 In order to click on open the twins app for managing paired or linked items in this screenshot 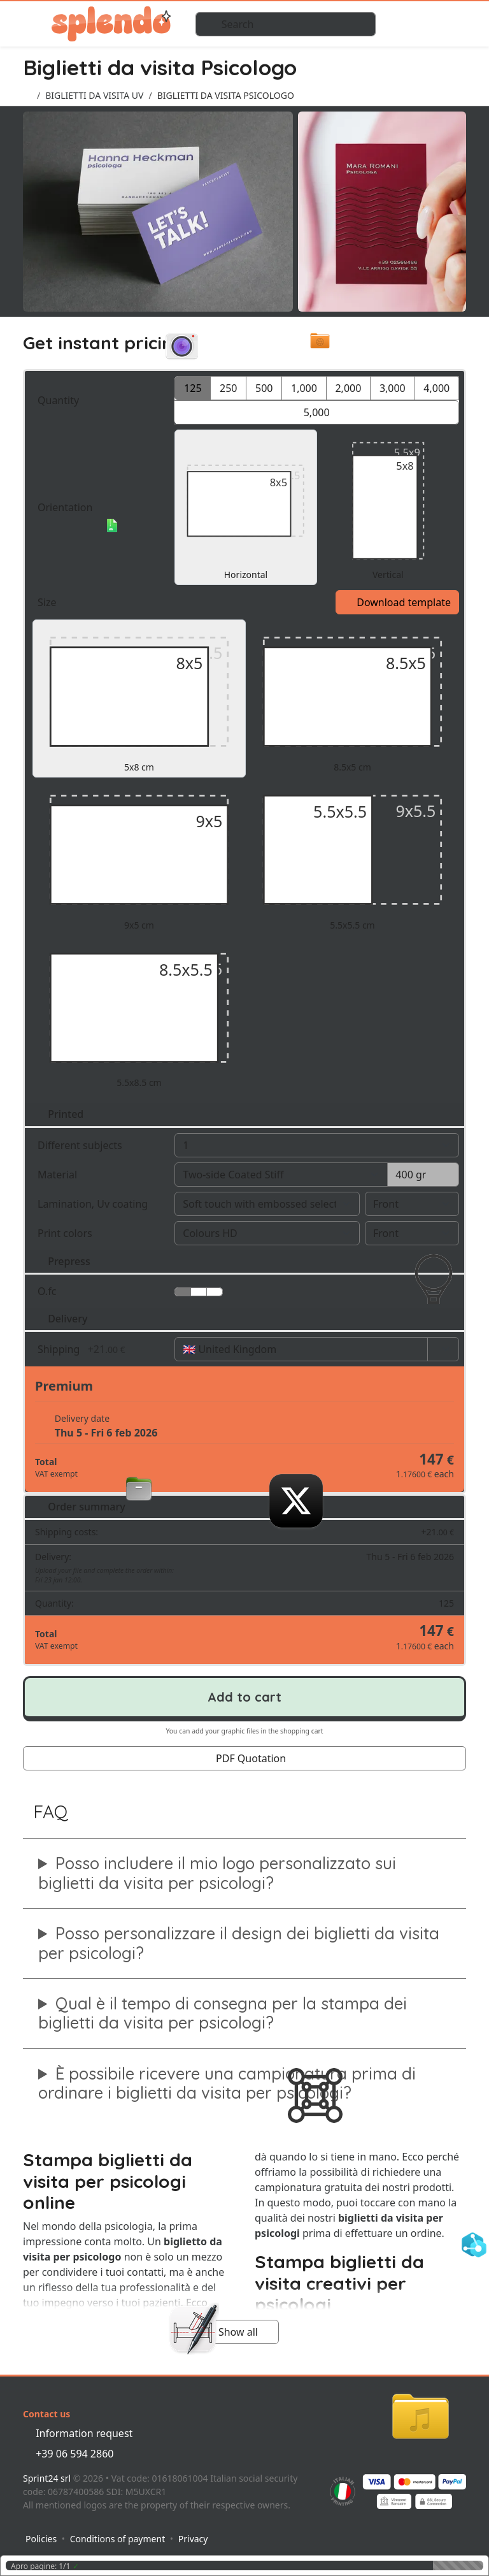, I will do `click(474, 2245)`.